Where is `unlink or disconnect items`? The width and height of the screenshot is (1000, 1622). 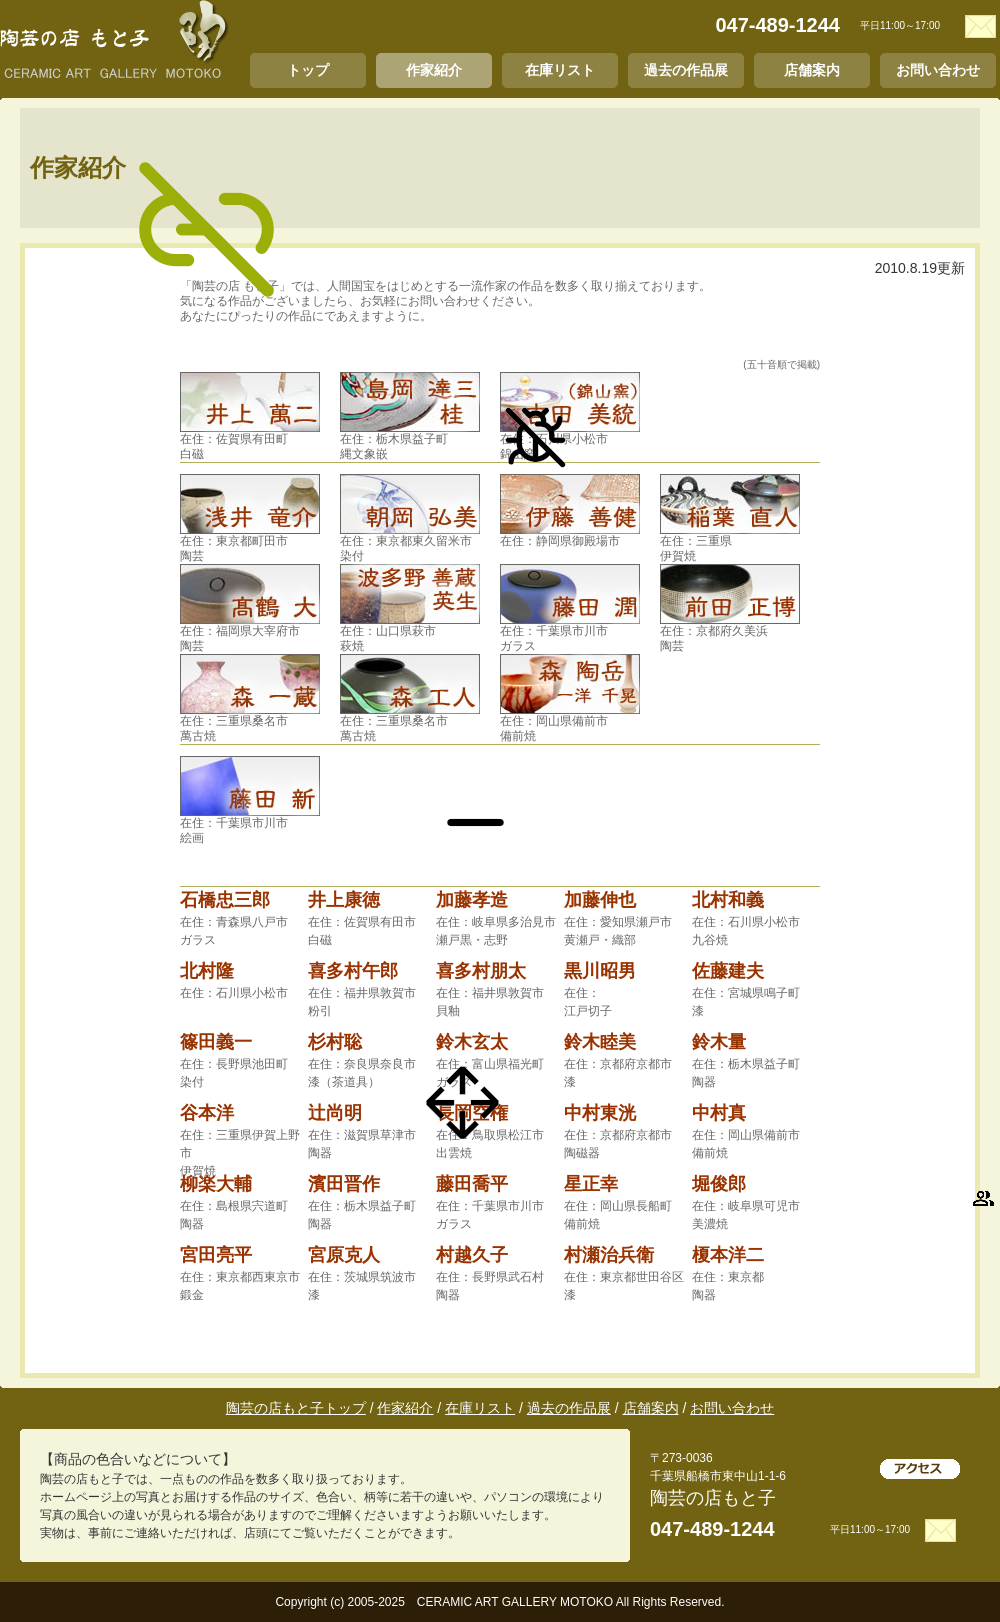
unlink or disconnect items is located at coordinates (206, 229).